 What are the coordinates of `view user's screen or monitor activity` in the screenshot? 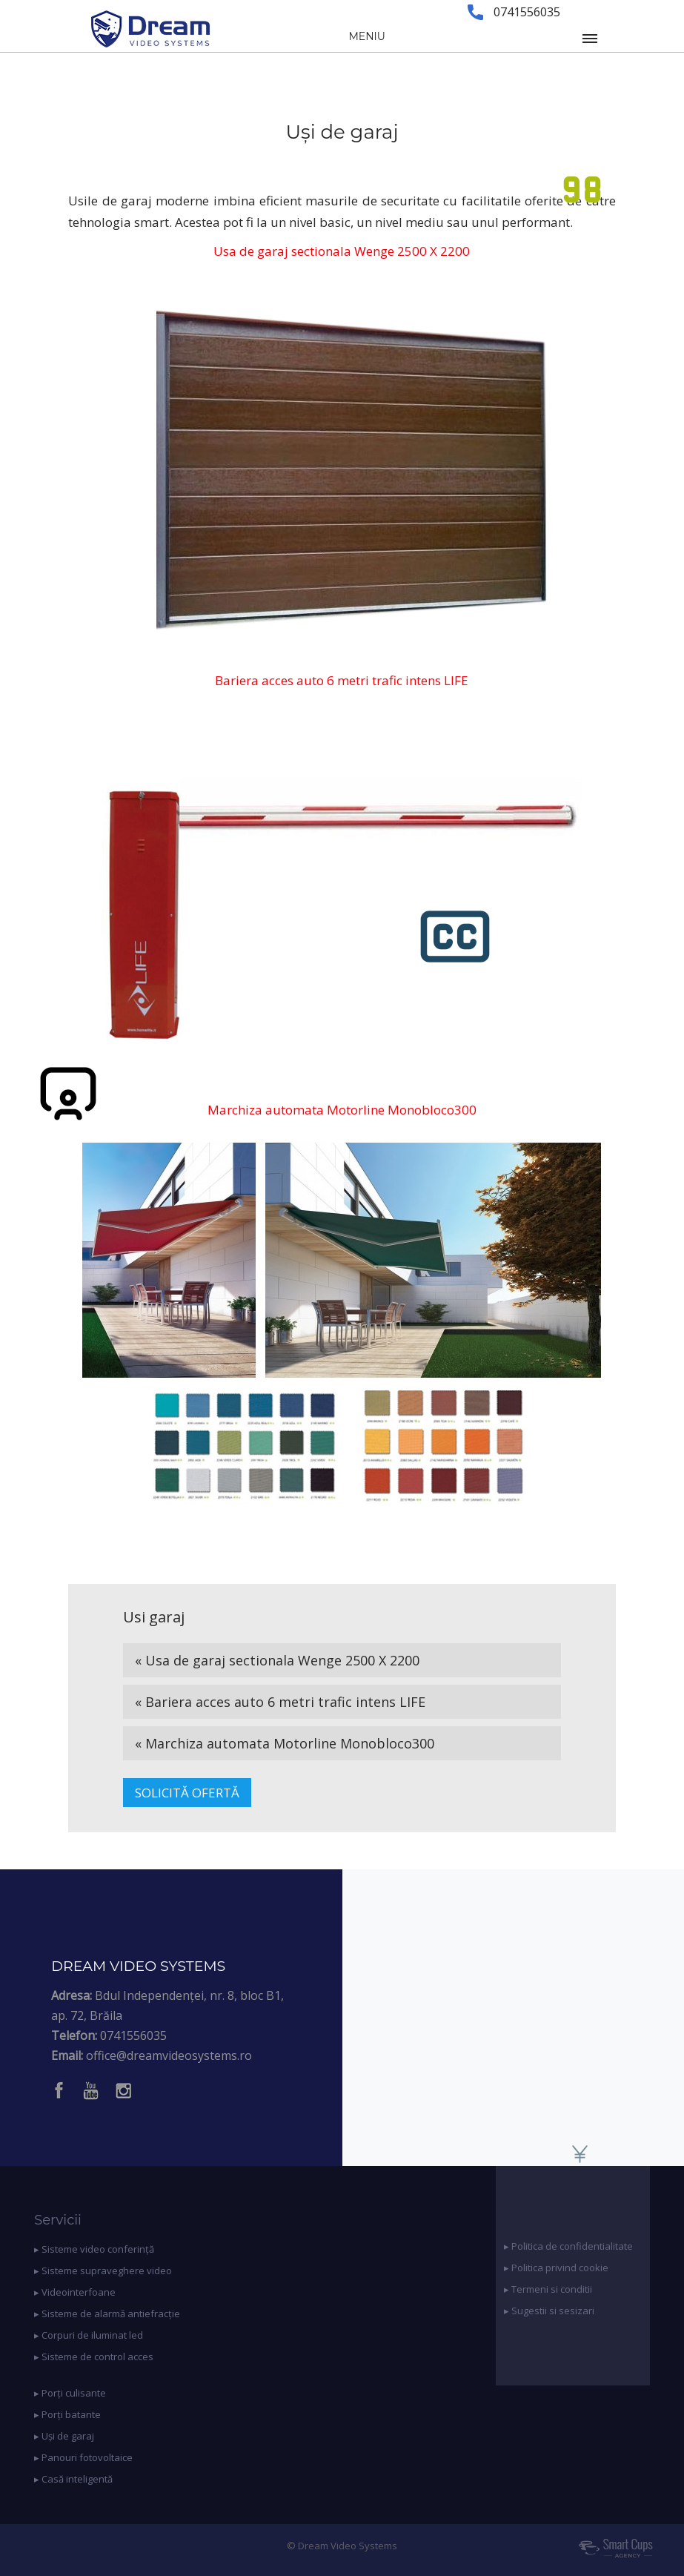 It's located at (68, 1092).